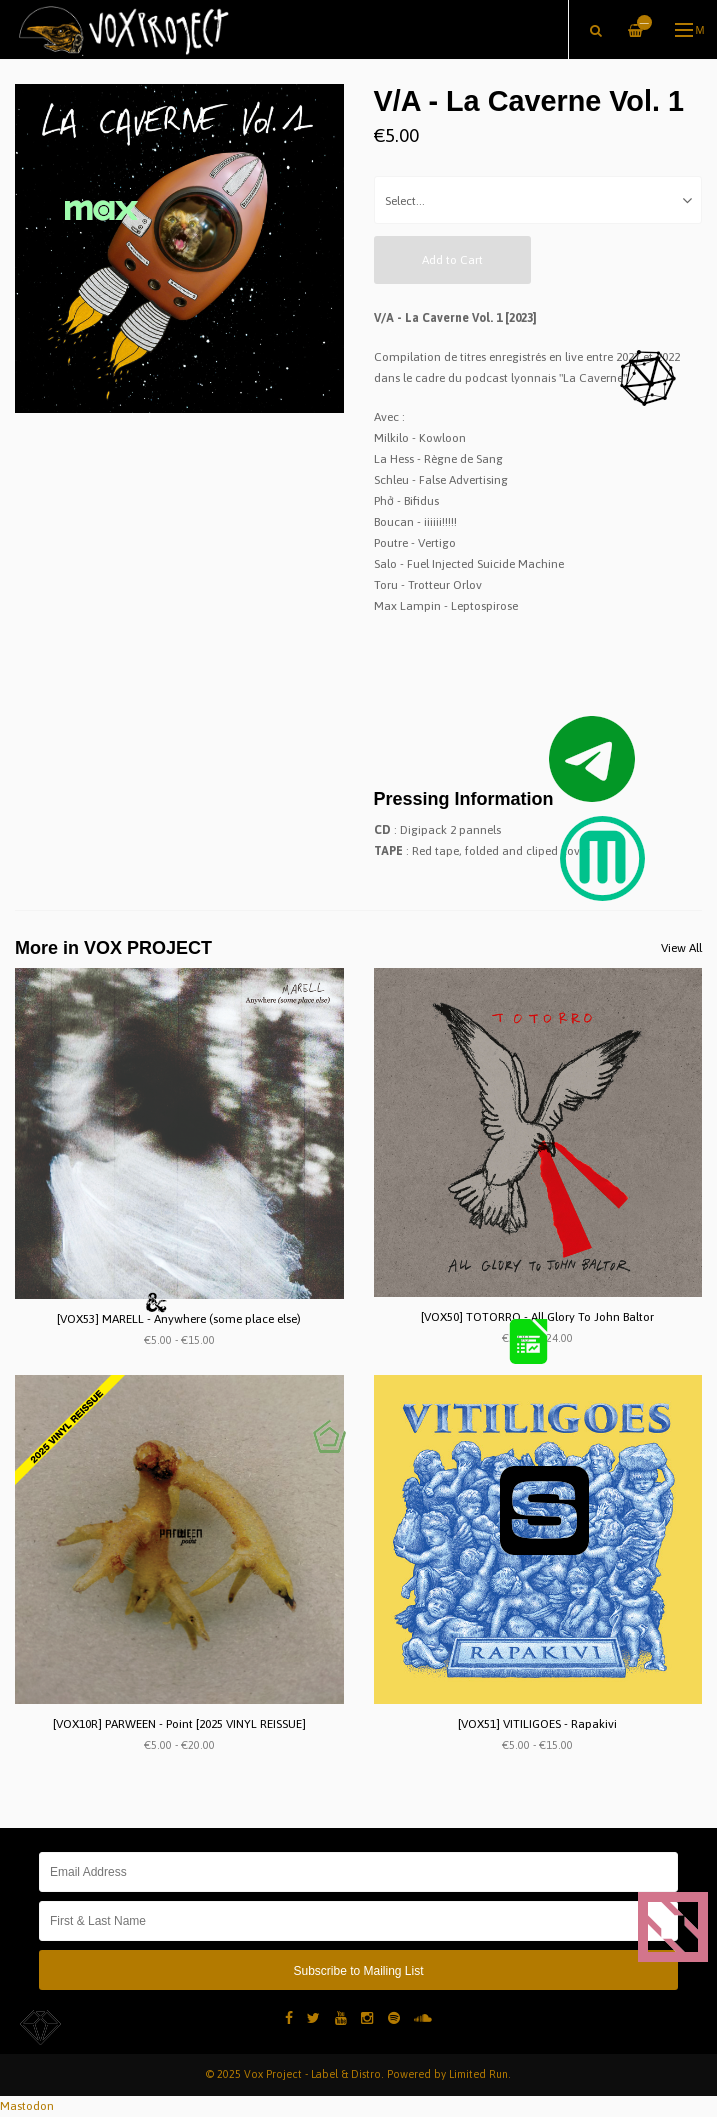  What do you see at coordinates (602, 858) in the screenshot?
I see `makerbot logo` at bounding box center [602, 858].